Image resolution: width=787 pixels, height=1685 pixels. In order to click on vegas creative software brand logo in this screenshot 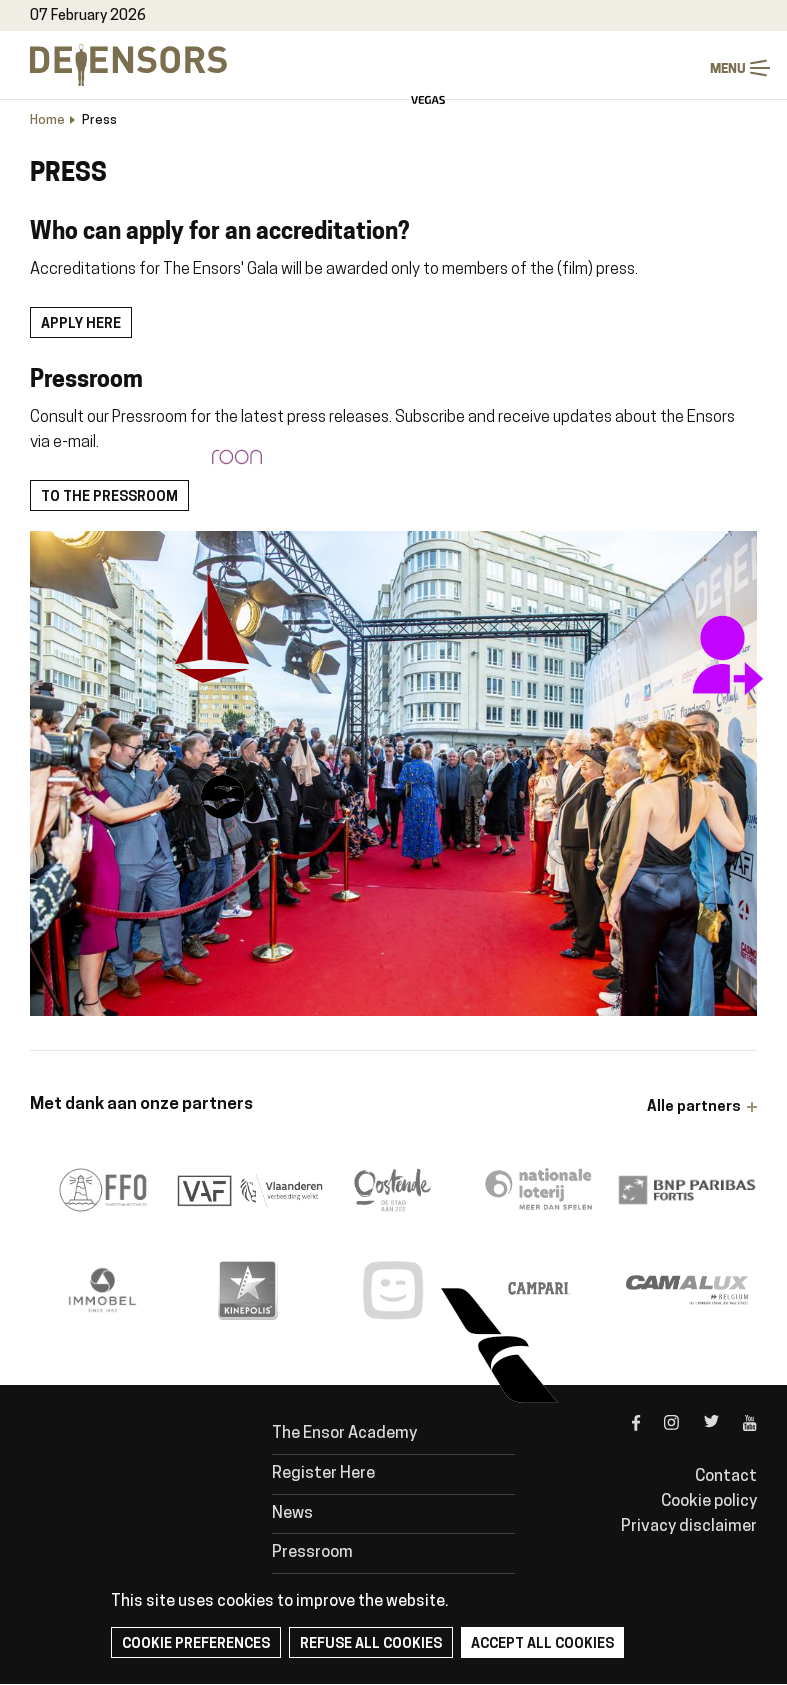, I will do `click(428, 100)`.